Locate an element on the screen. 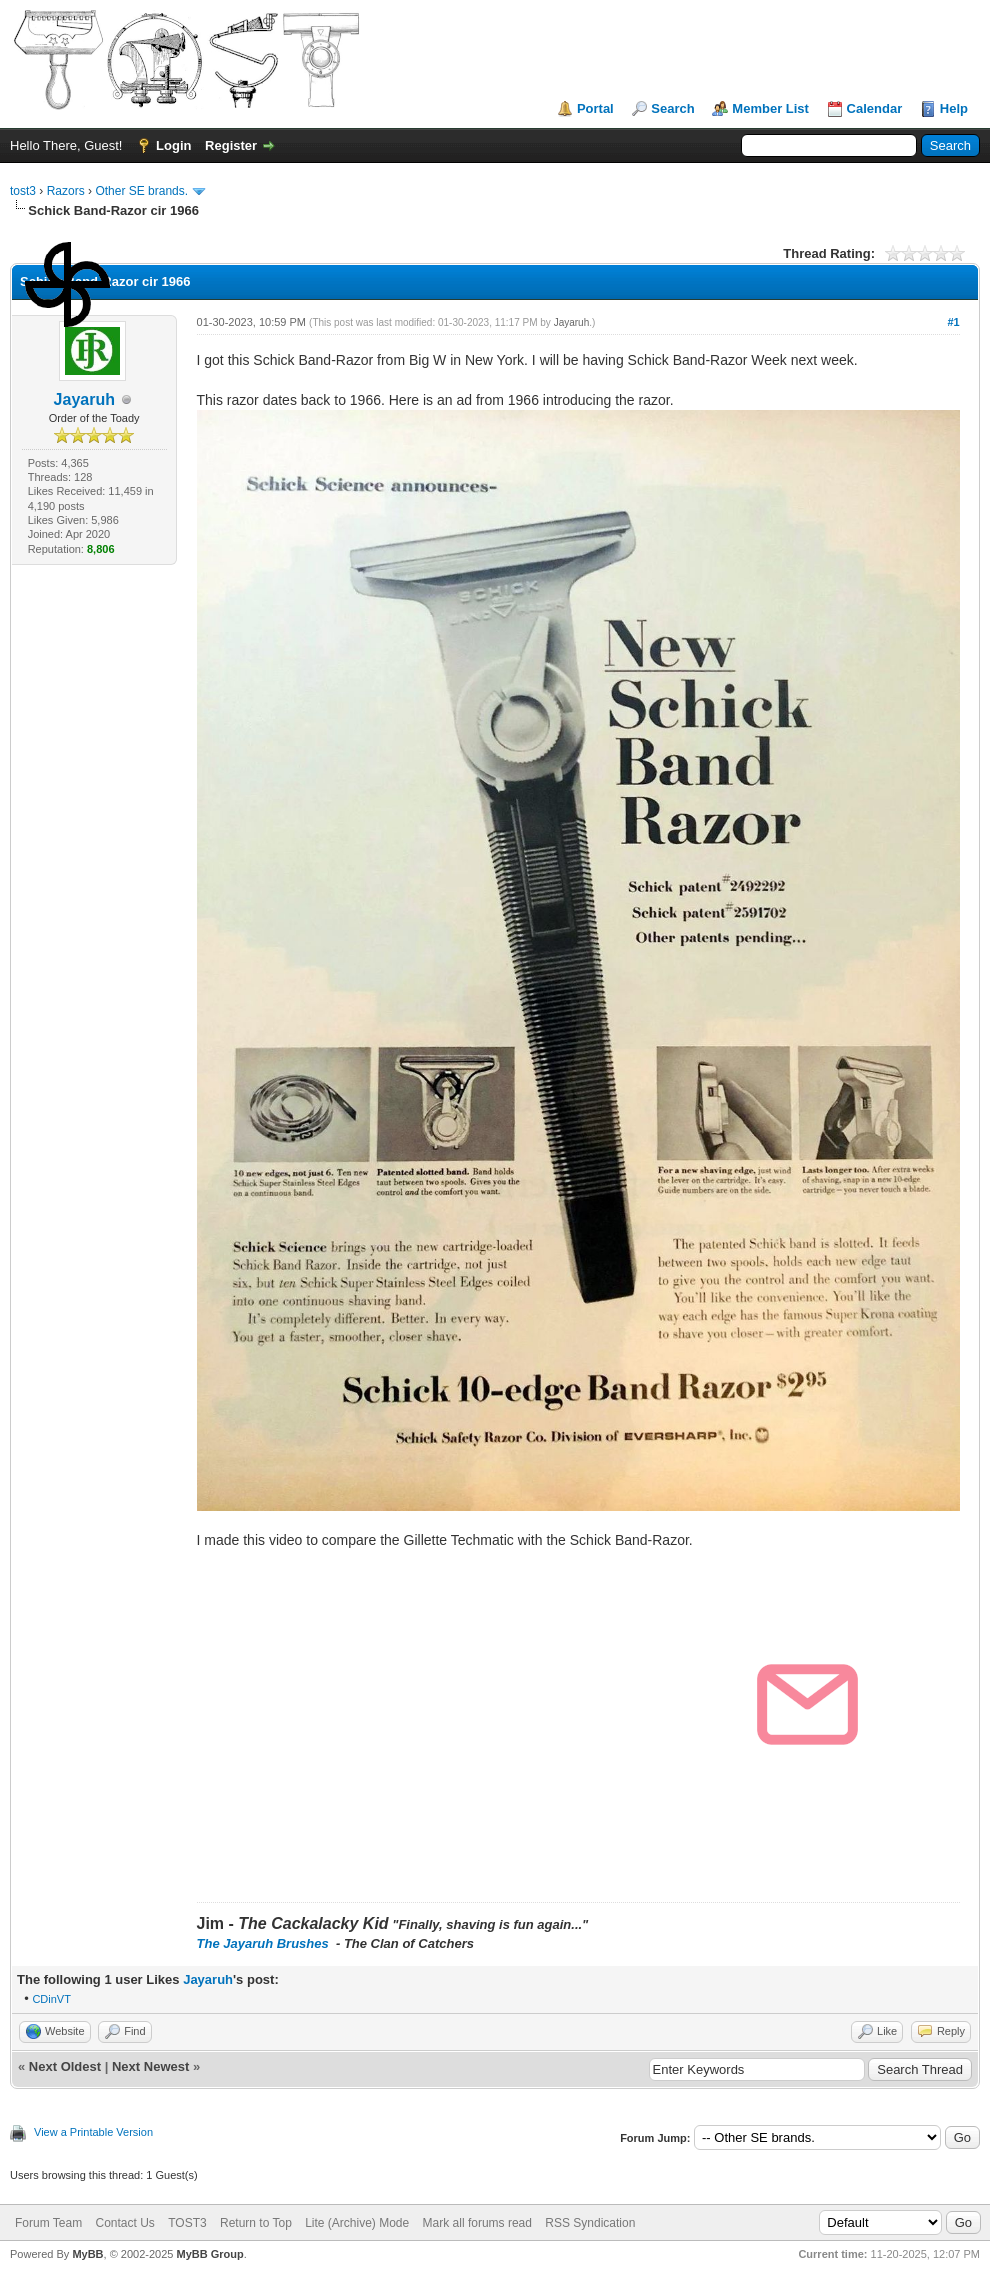 This screenshot has height=2275, width=990. access toys or games category is located at coordinates (67, 284).